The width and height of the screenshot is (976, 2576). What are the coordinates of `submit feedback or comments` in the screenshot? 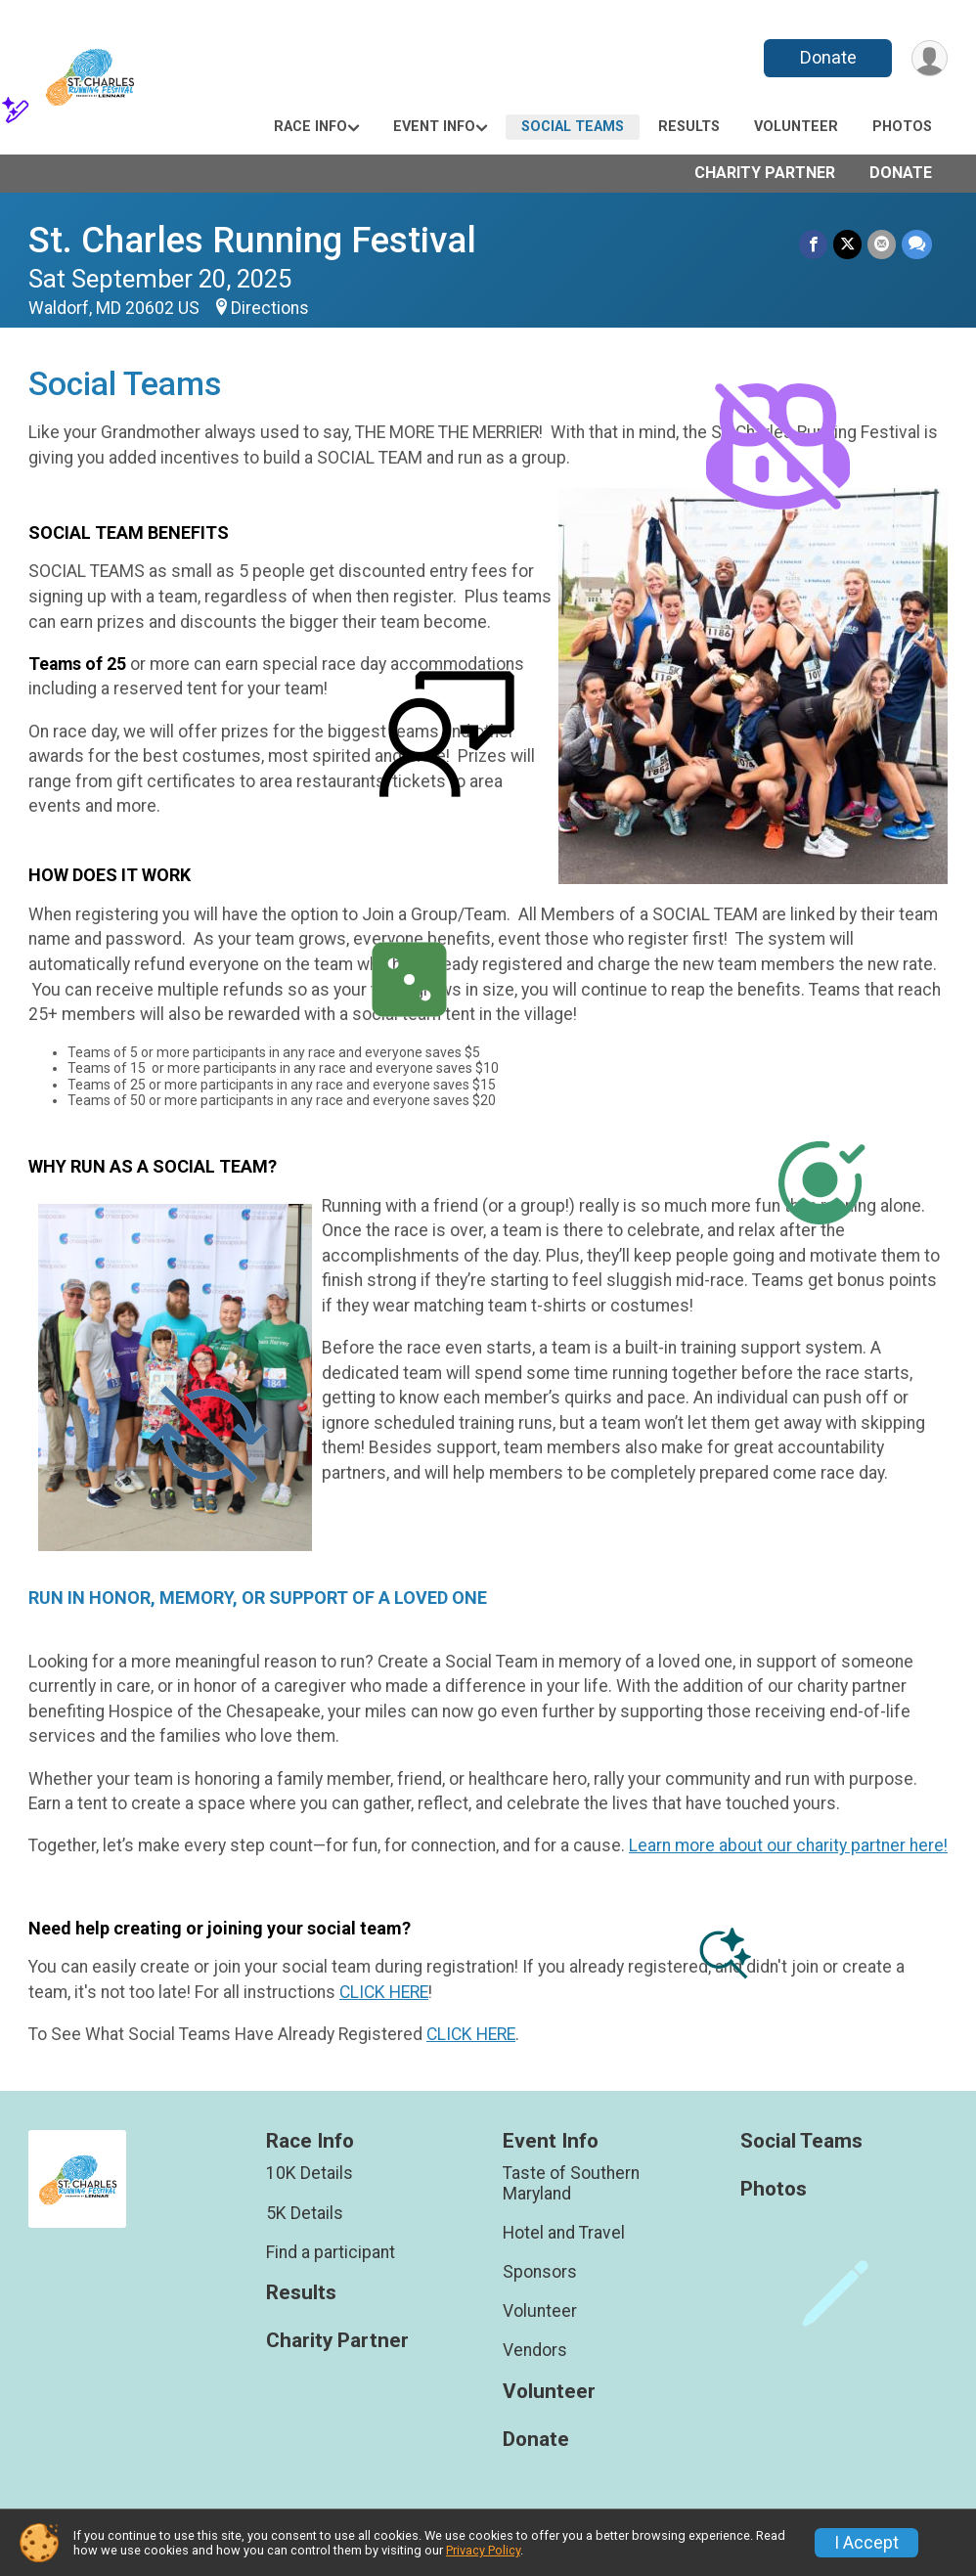 It's located at (451, 733).